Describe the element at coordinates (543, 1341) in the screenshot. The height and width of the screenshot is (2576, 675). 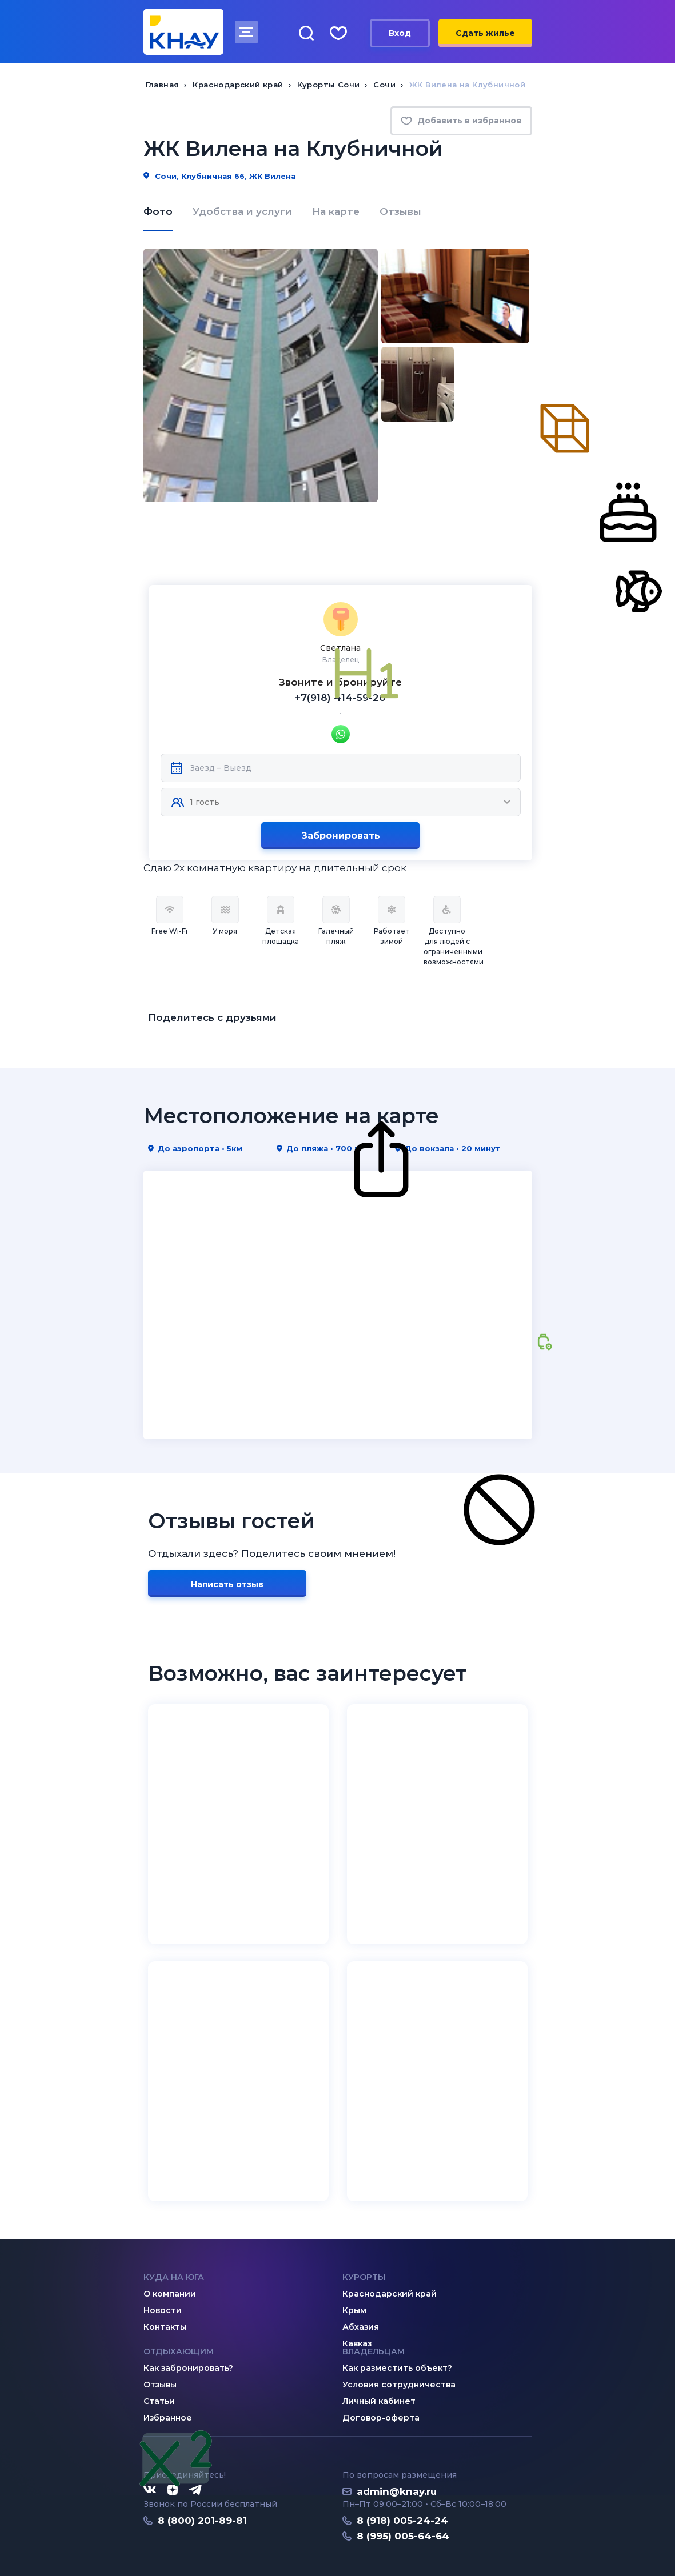
I see `view smartwatch location` at that location.